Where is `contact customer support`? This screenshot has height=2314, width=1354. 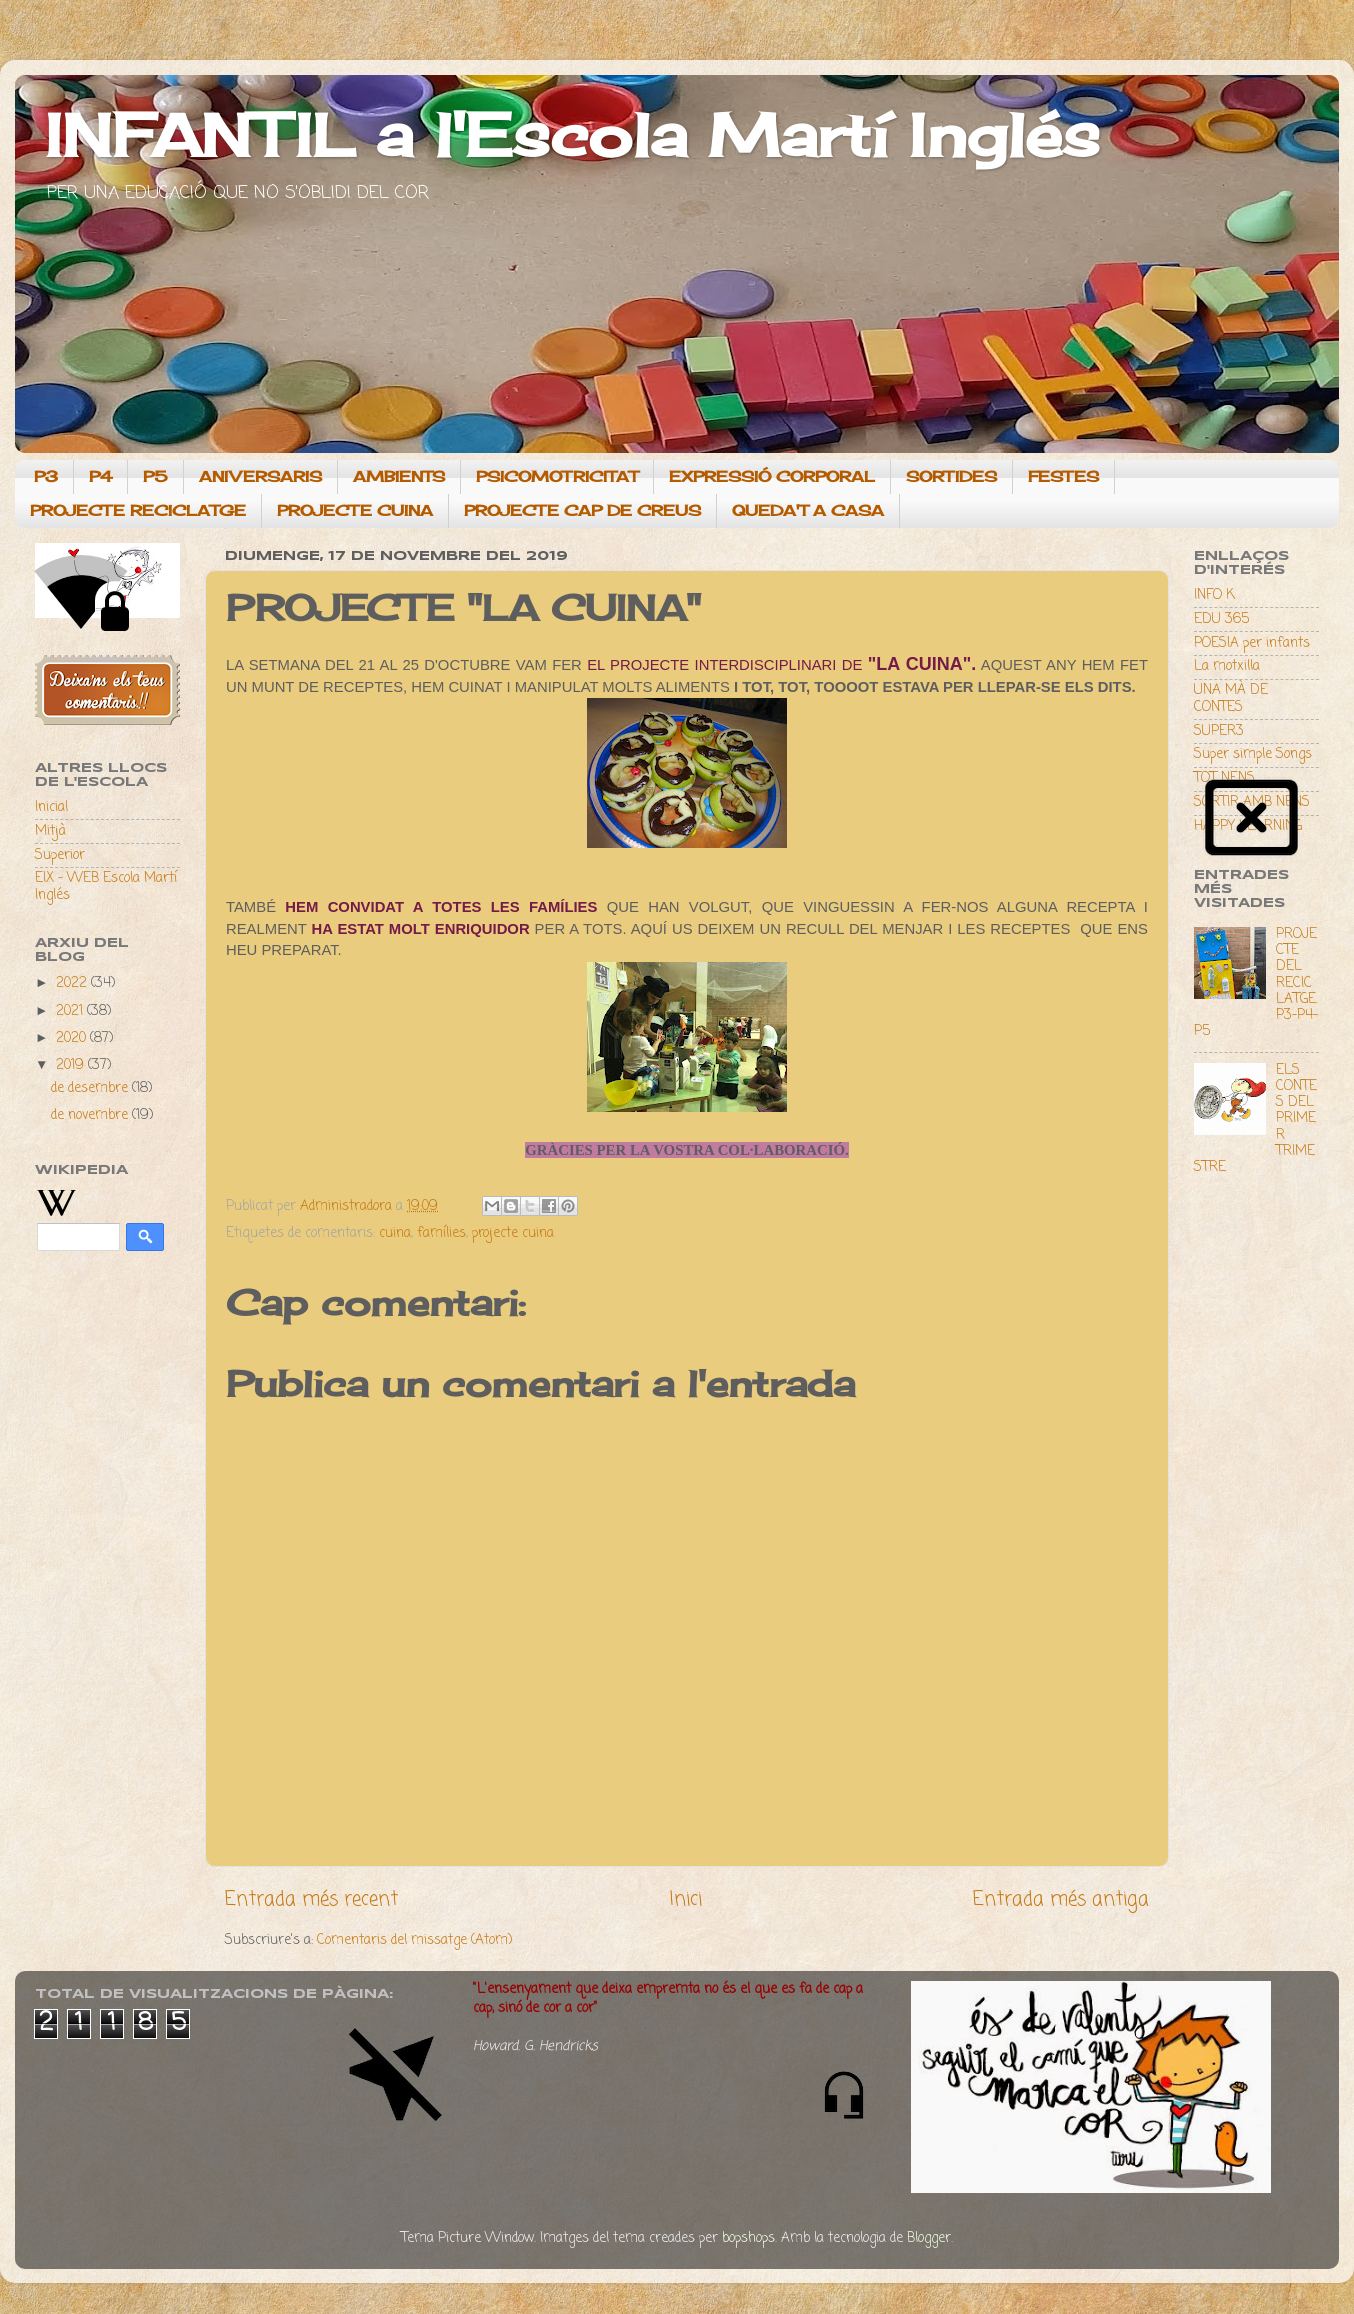
contact customer support is located at coordinates (844, 2095).